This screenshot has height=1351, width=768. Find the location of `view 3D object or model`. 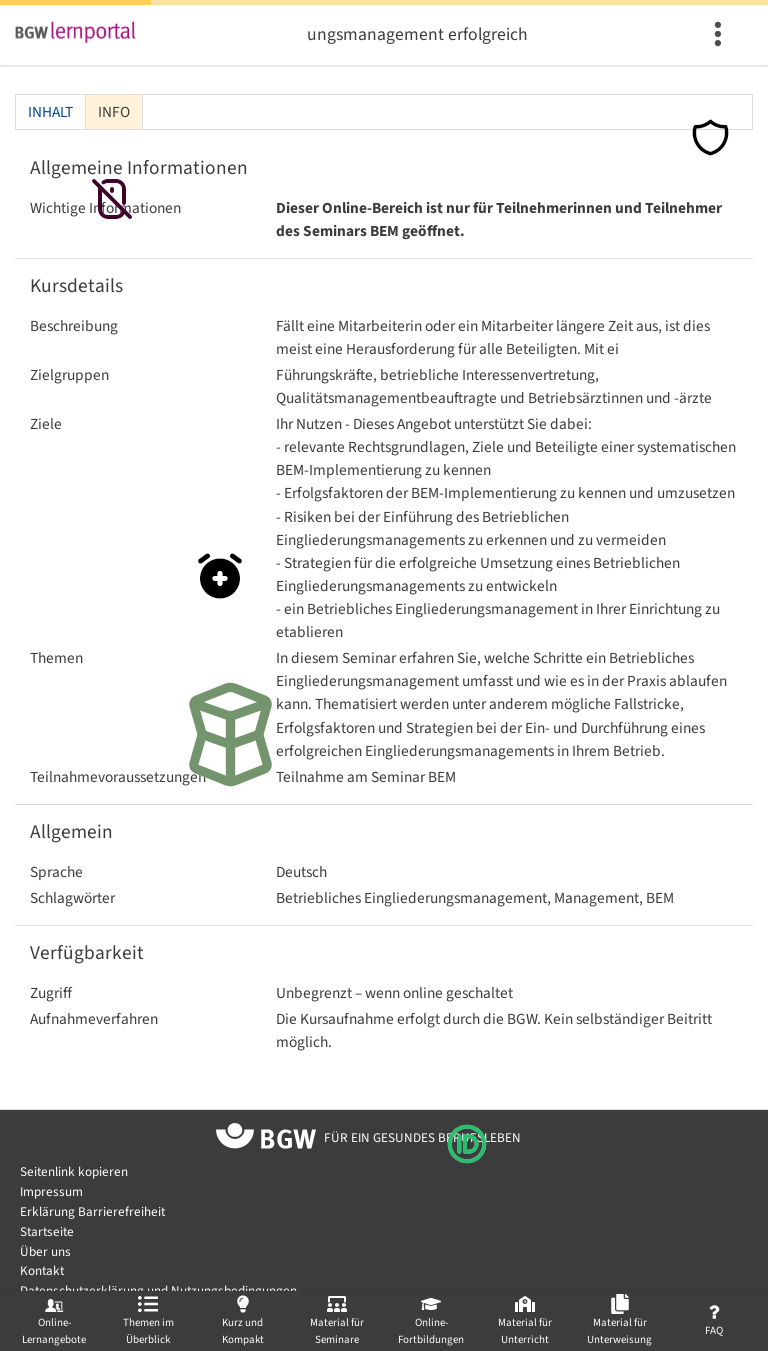

view 3D object or model is located at coordinates (230, 734).